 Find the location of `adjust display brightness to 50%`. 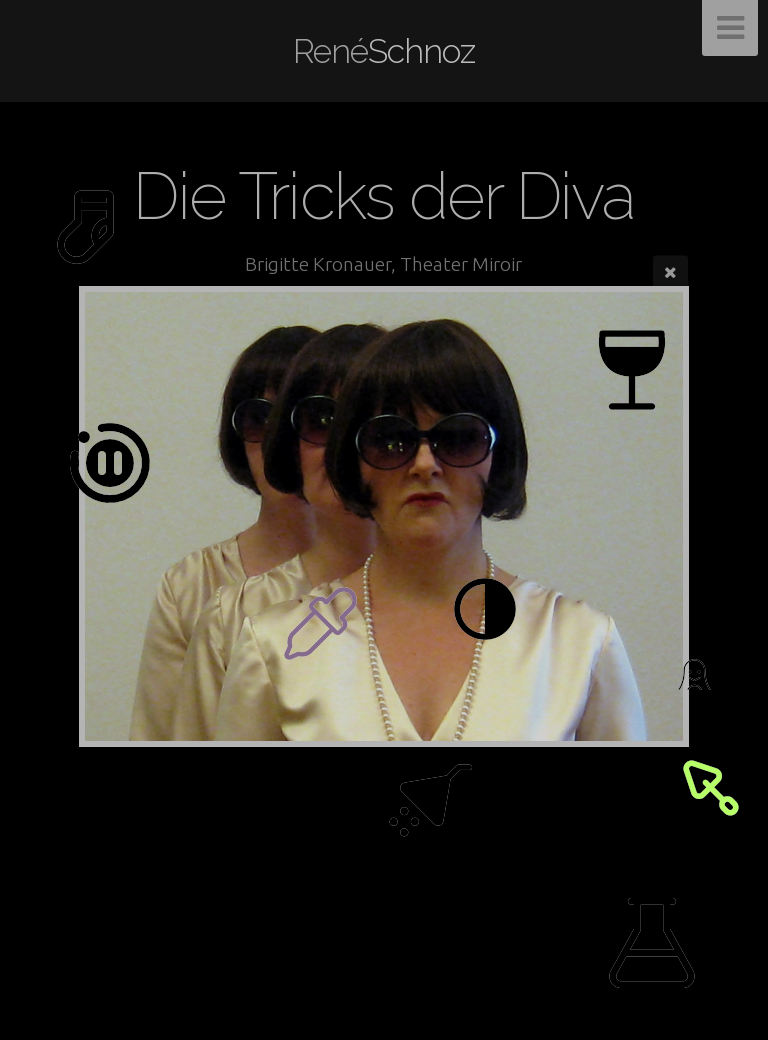

adjust display brightness to 50% is located at coordinates (485, 609).